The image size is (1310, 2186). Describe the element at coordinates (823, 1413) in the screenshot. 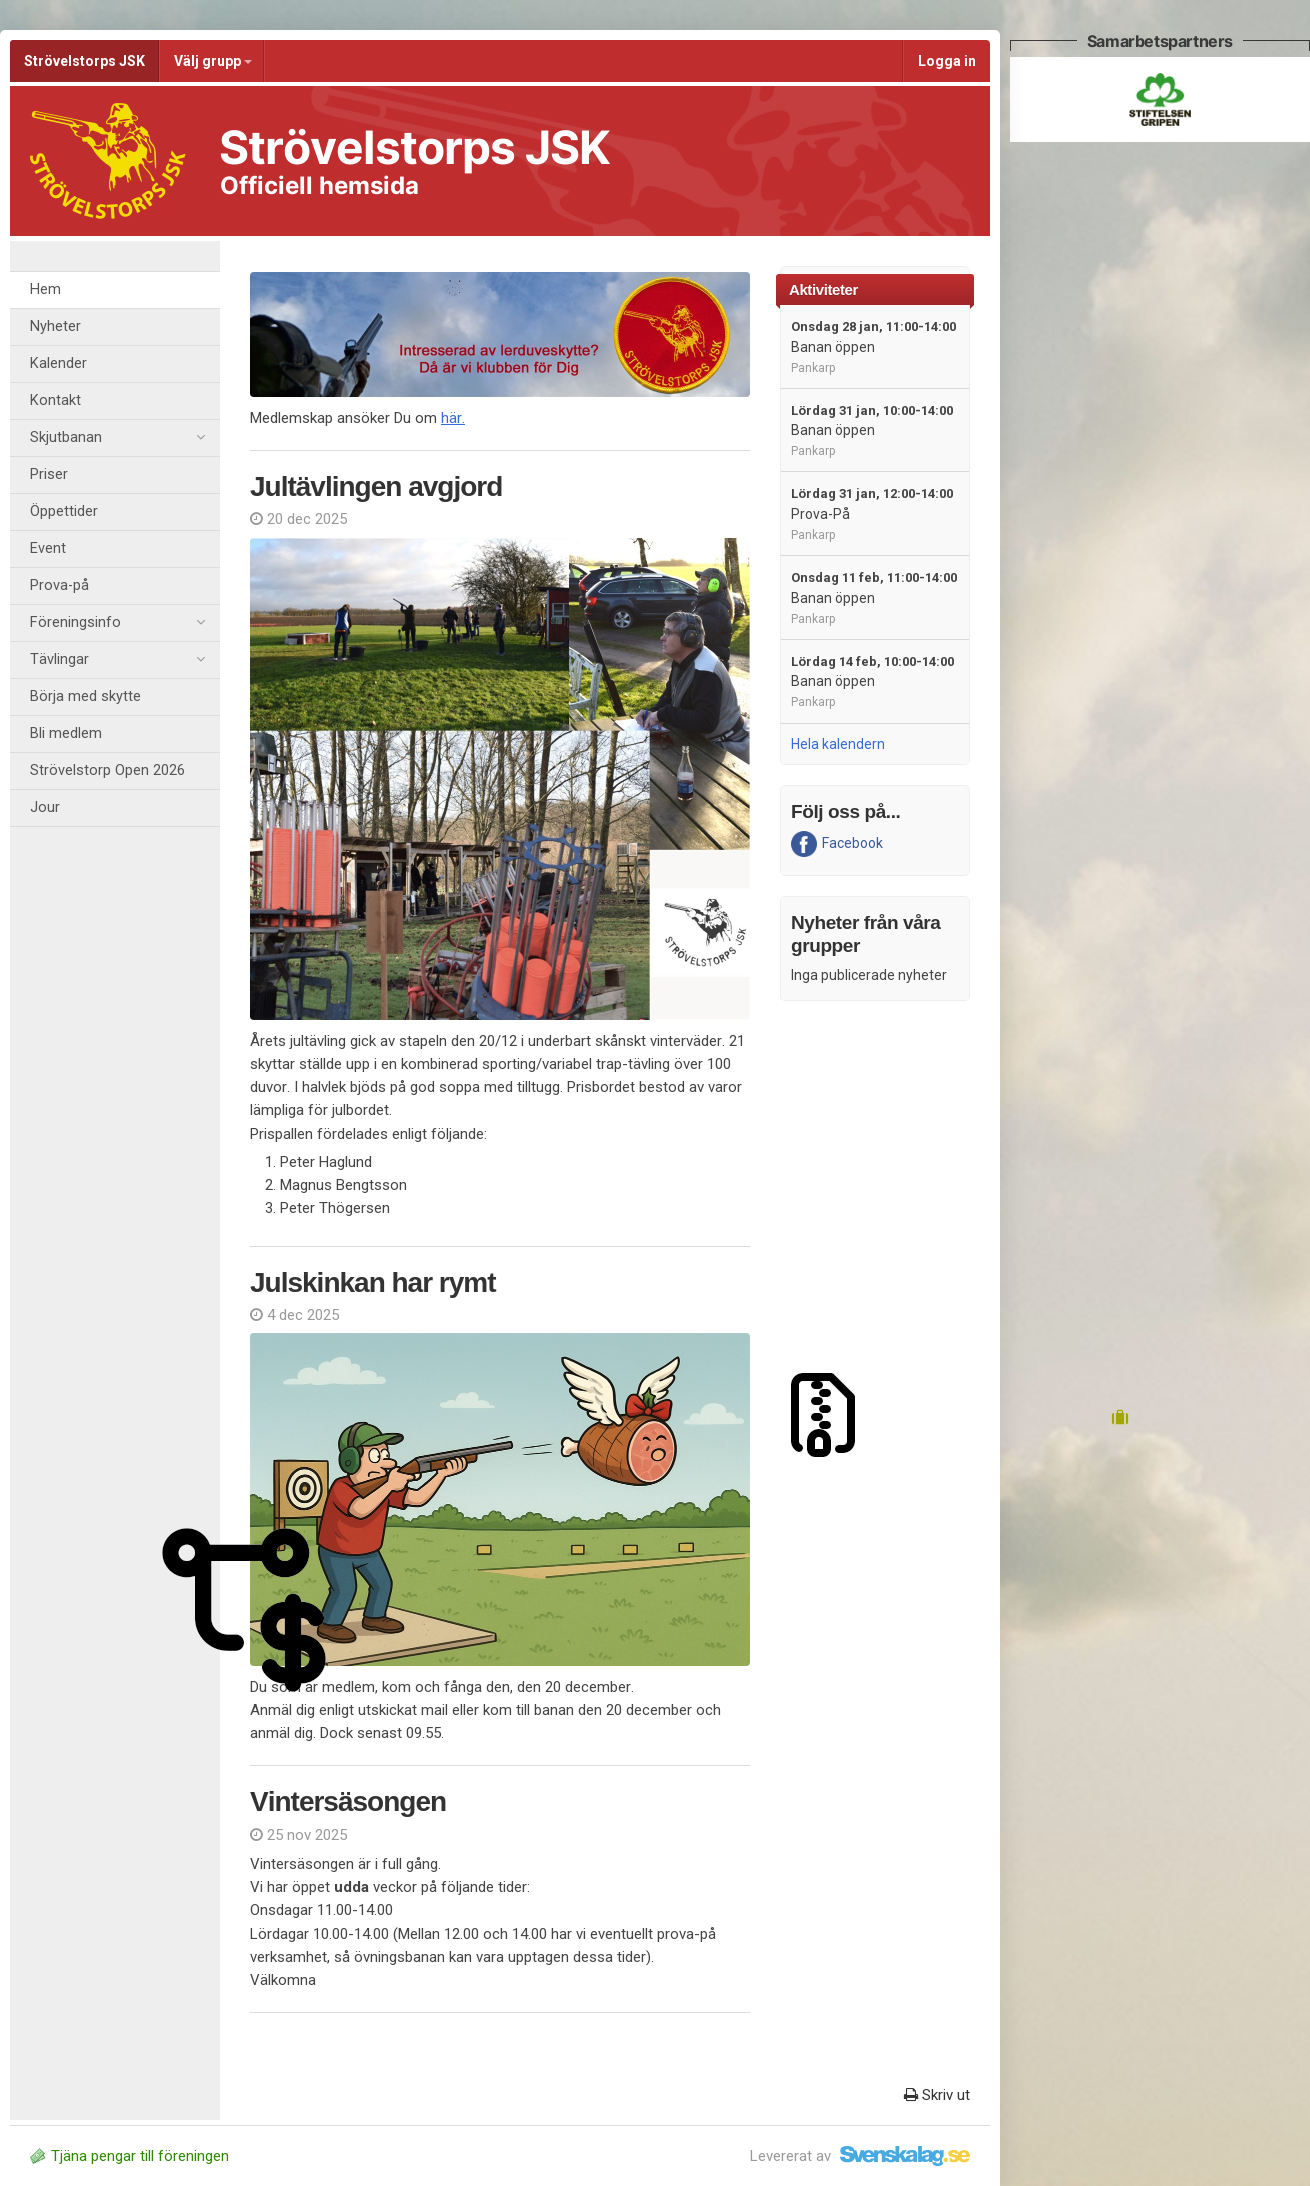

I see `compressed or zipped file` at that location.